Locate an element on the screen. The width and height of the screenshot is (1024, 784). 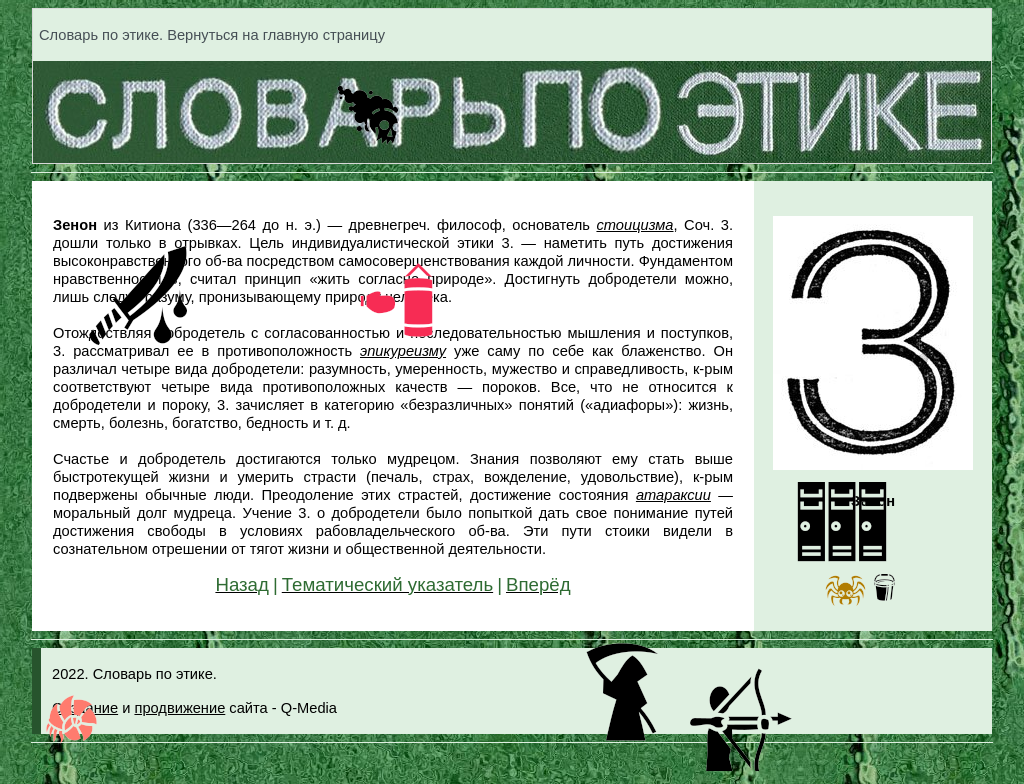
indicates a critical hit or instant kill ability is located at coordinates (368, 116).